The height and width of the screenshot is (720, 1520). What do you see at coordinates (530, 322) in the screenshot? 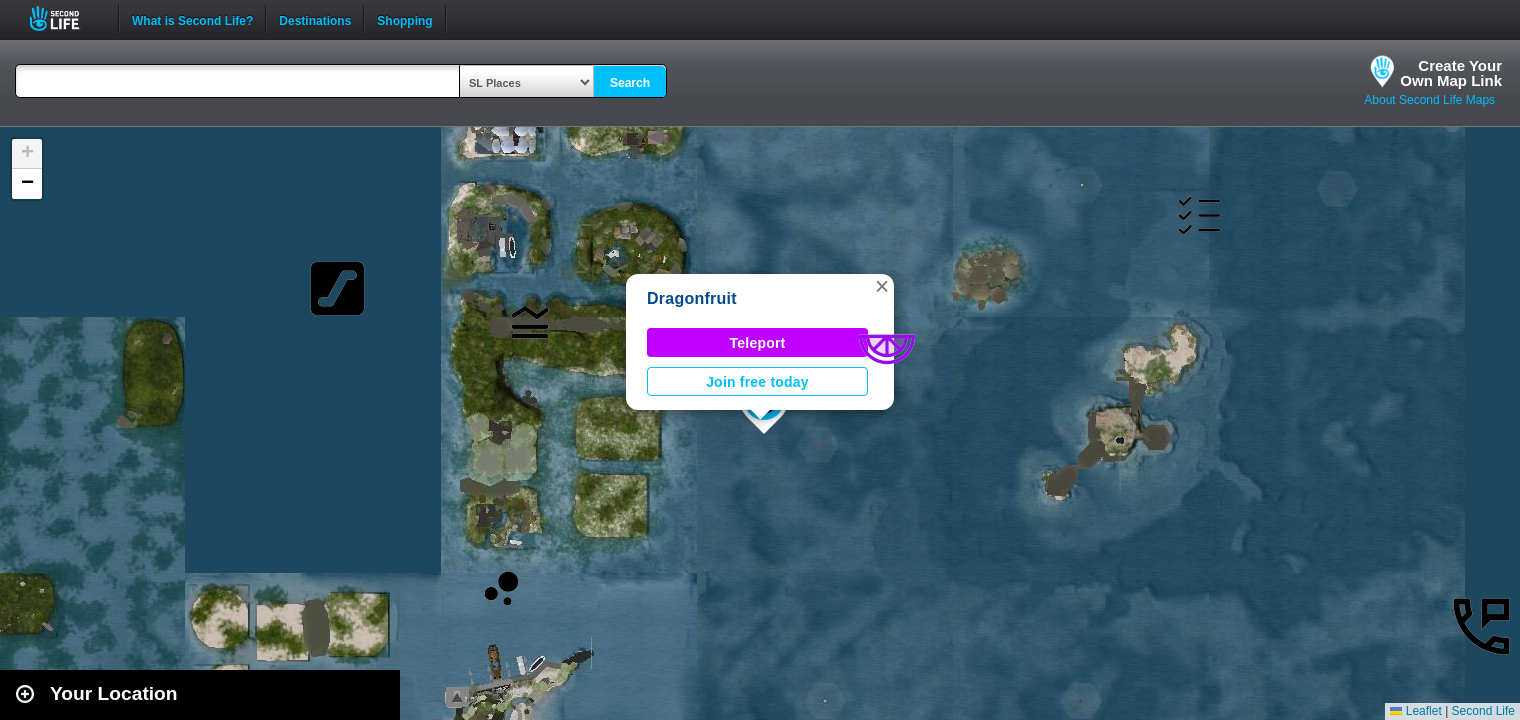
I see `toggle chart legend visibility` at bounding box center [530, 322].